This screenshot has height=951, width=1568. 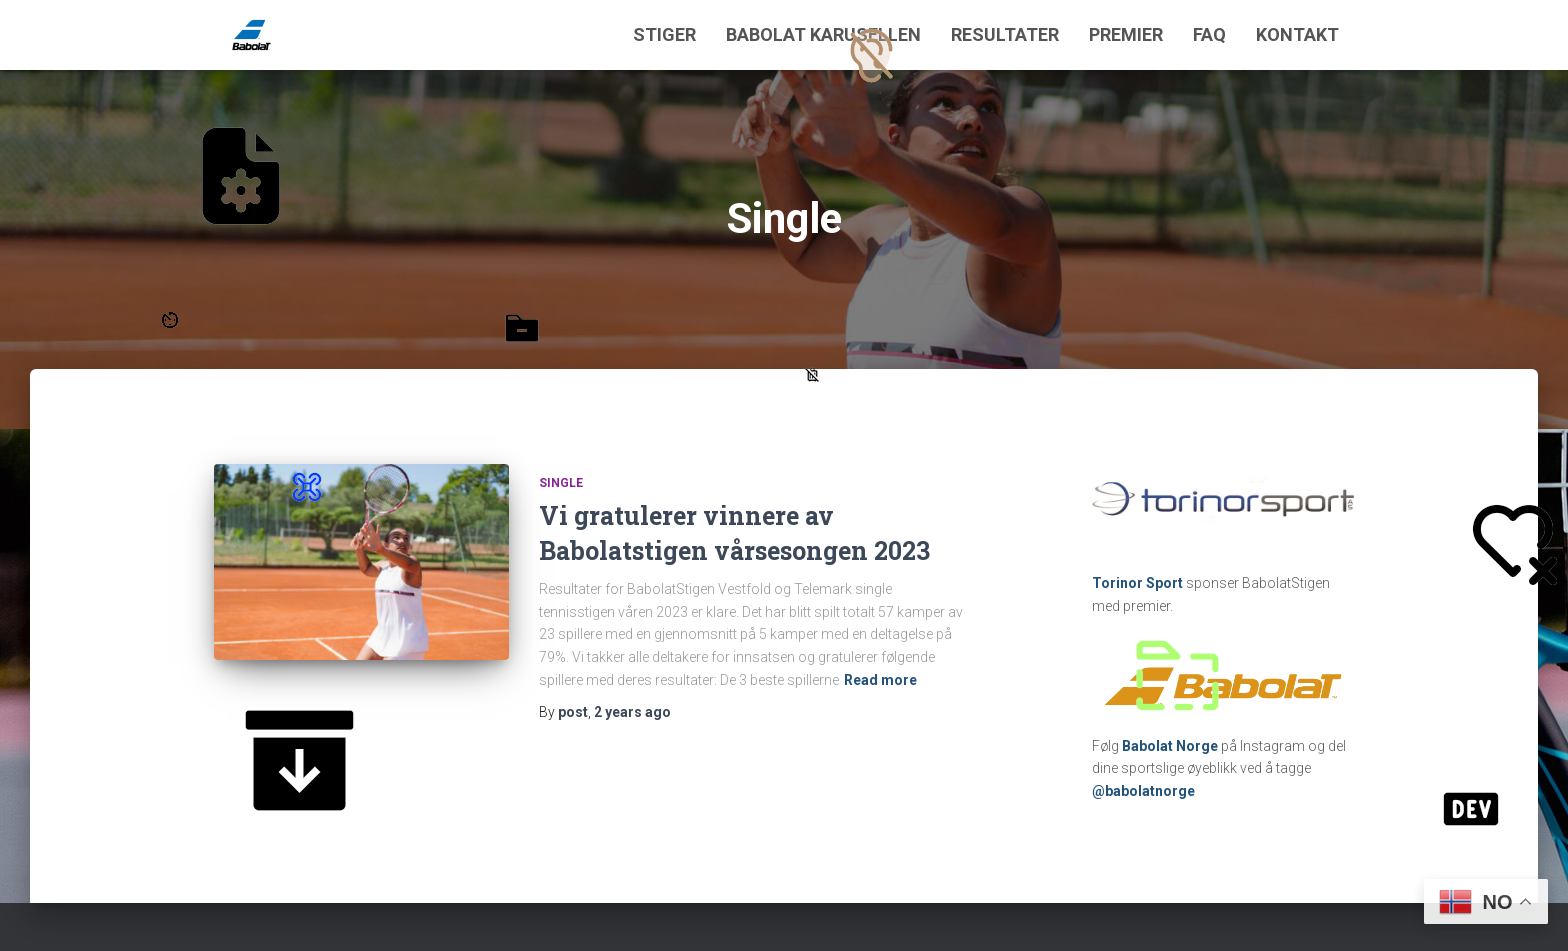 I want to click on set or view a countdown timer, so click(x=170, y=320).